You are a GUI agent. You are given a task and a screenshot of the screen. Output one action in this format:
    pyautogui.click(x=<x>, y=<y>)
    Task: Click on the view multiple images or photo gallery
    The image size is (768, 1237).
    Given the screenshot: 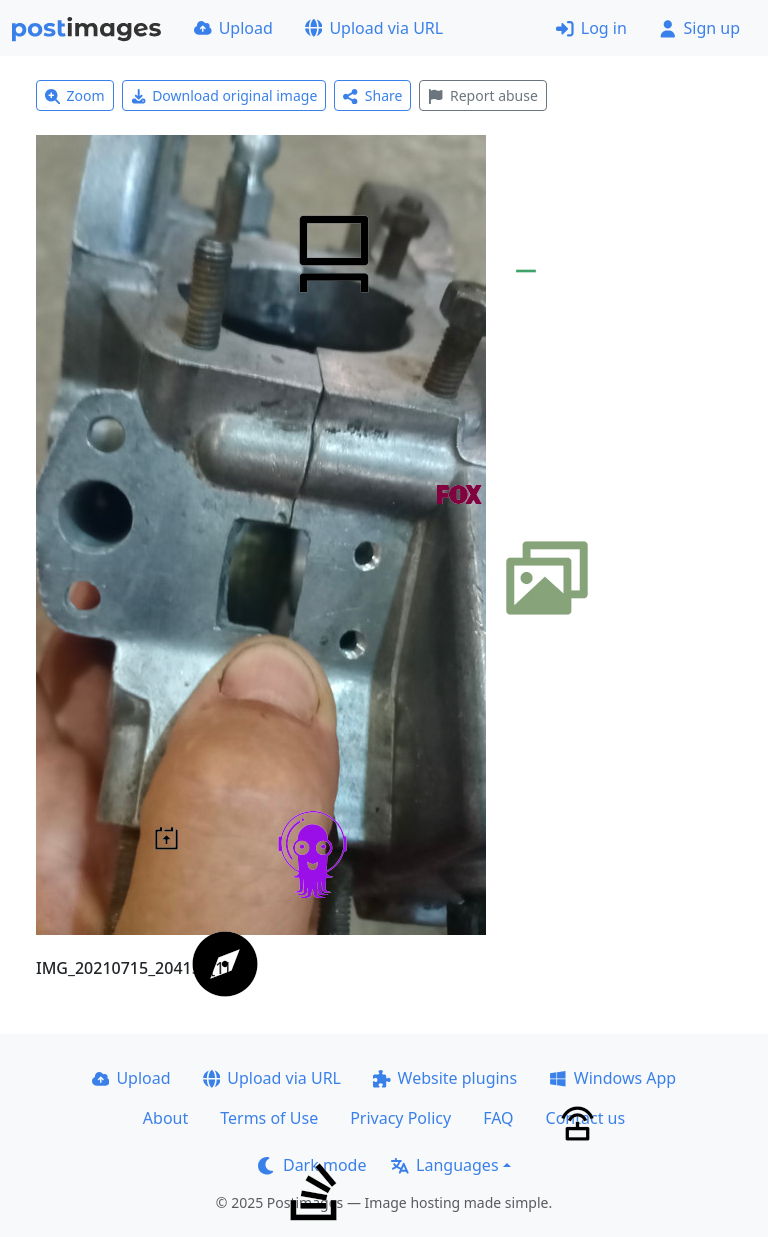 What is the action you would take?
    pyautogui.click(x=547, y=578)
    